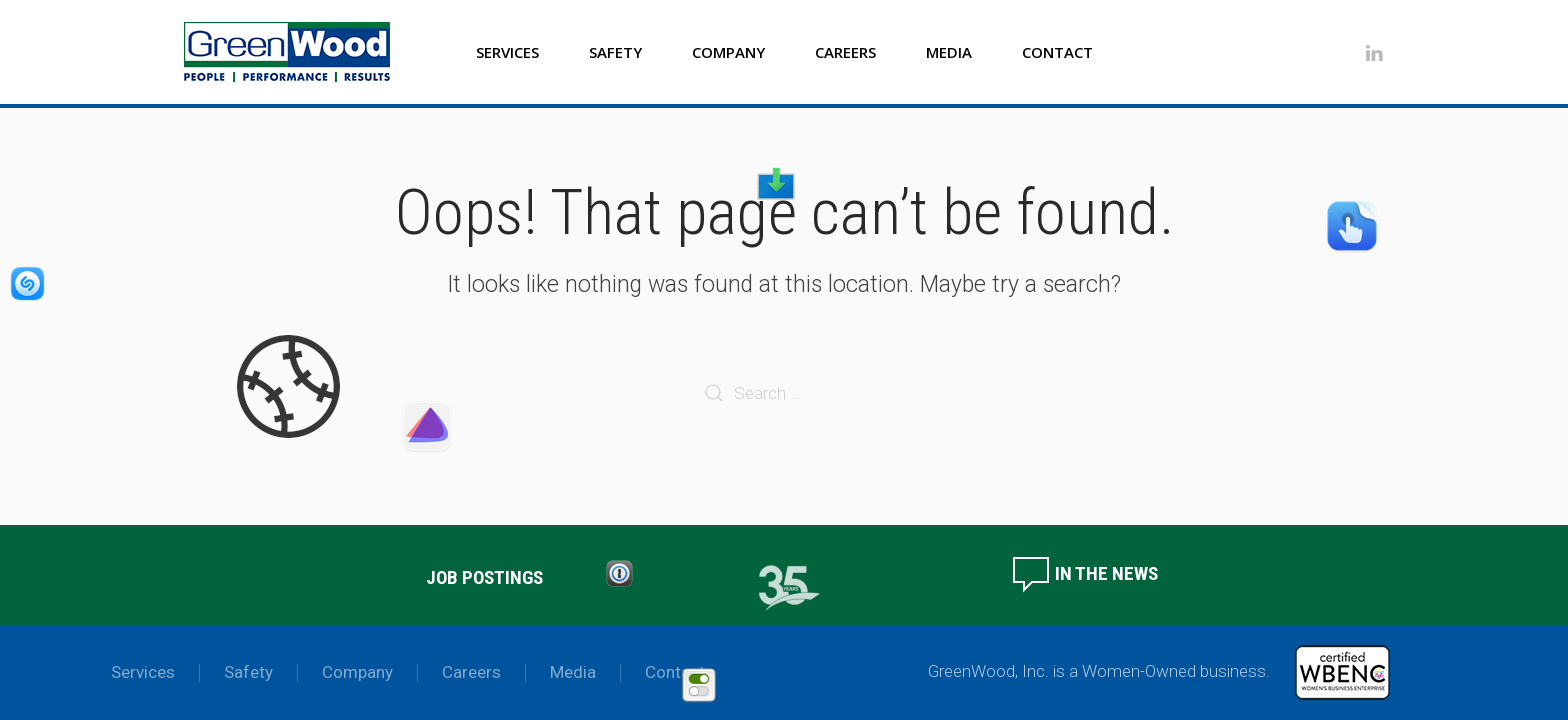  I want to click on launch endeavouros linux application, so click(427, 426).